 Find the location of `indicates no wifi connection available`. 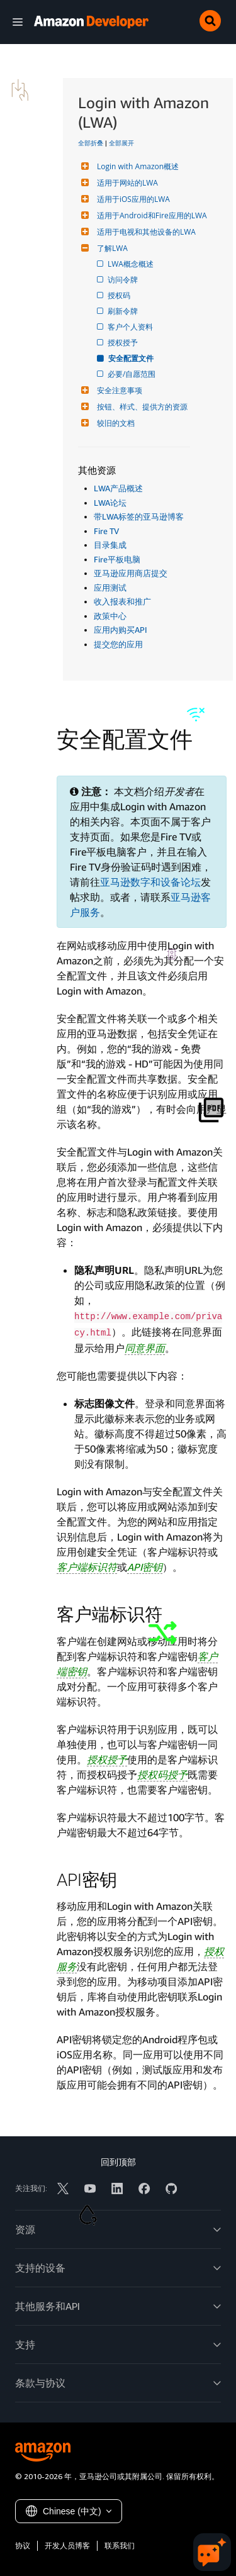

indicates no wifi connection available is located at coordinates (196, 714).